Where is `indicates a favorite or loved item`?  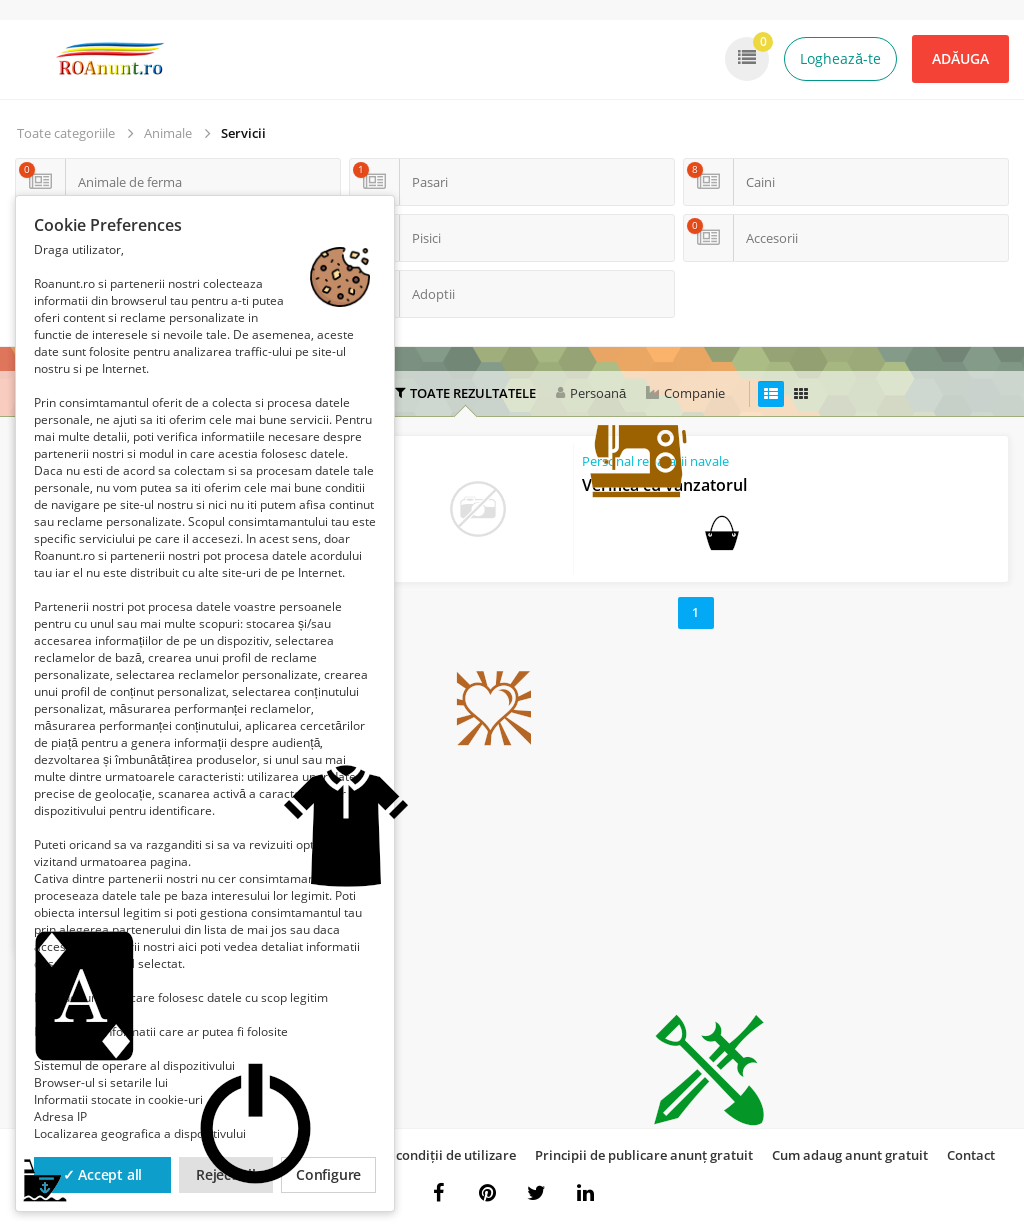
indicates a favorite or loved item is located at coordinates (494, 708).